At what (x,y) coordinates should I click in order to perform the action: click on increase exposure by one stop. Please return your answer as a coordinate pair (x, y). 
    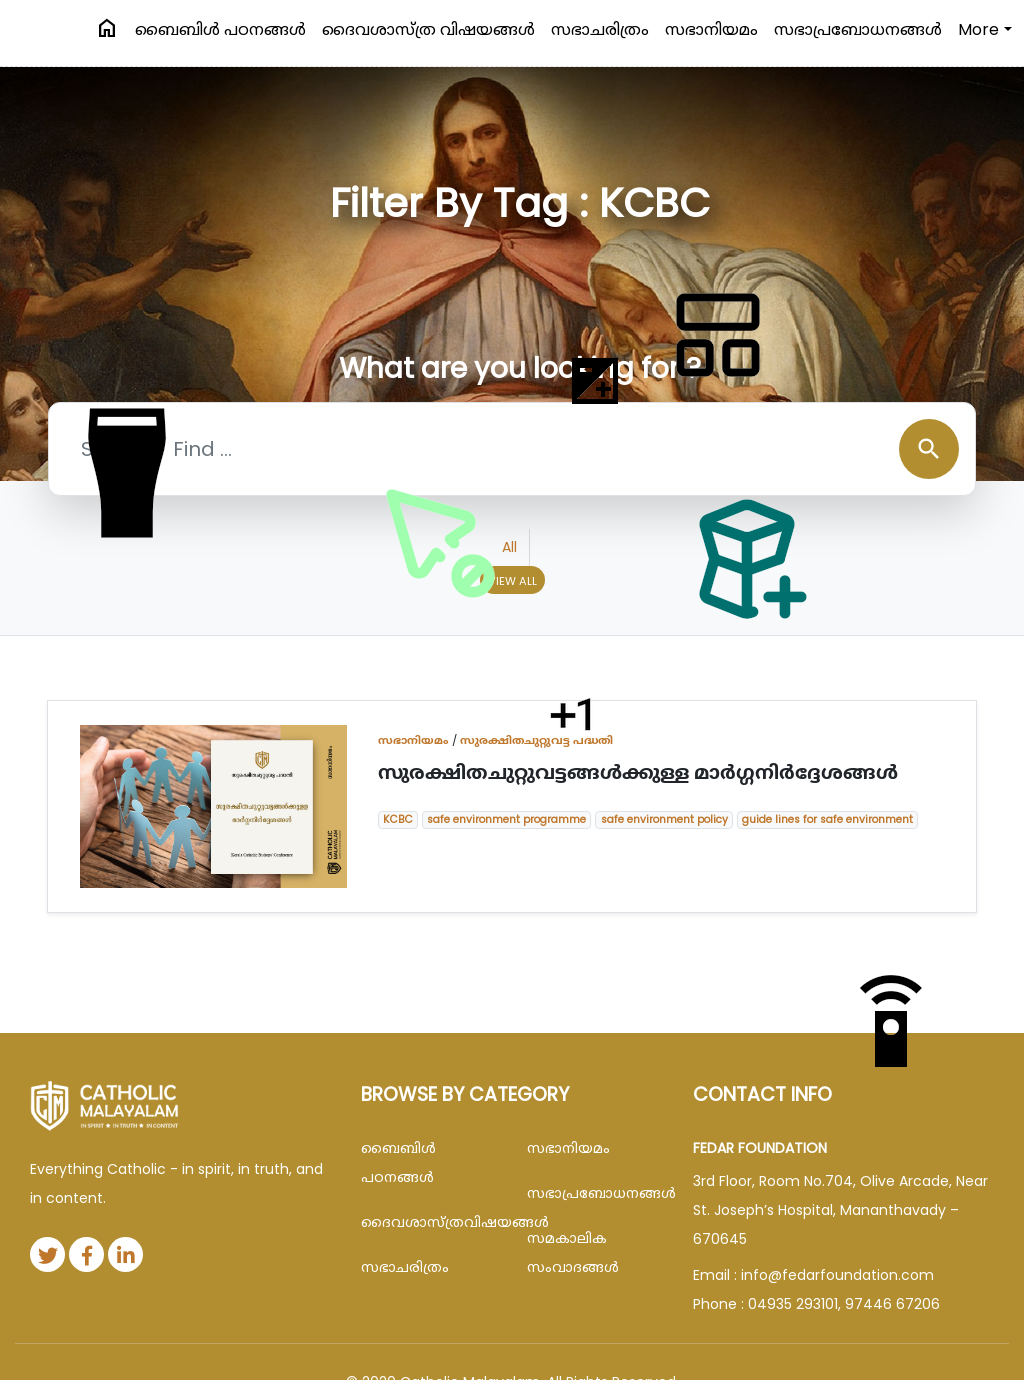
    Looking at the image, I should click on (570, 715).